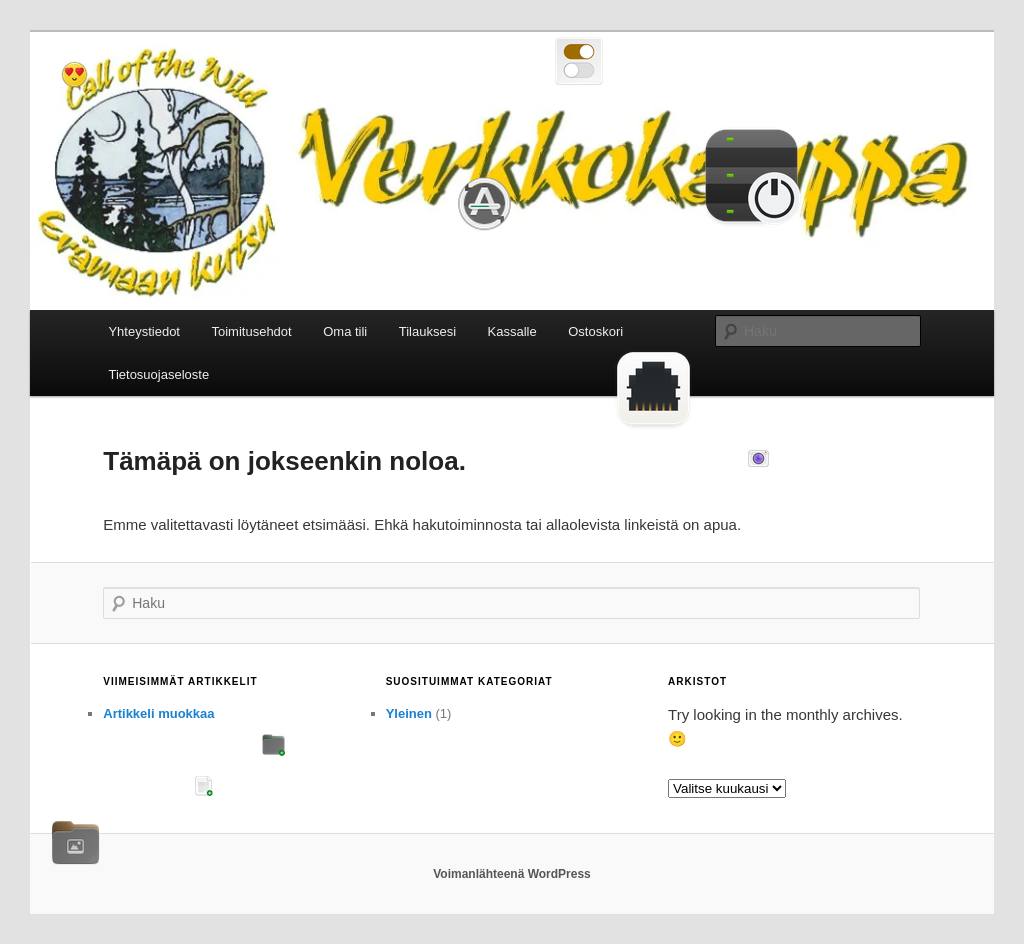  What do you see at coordinates (74, 74) in the screenshot?
I see `open the Socialize messaging app` at bounding box center [74, 74].